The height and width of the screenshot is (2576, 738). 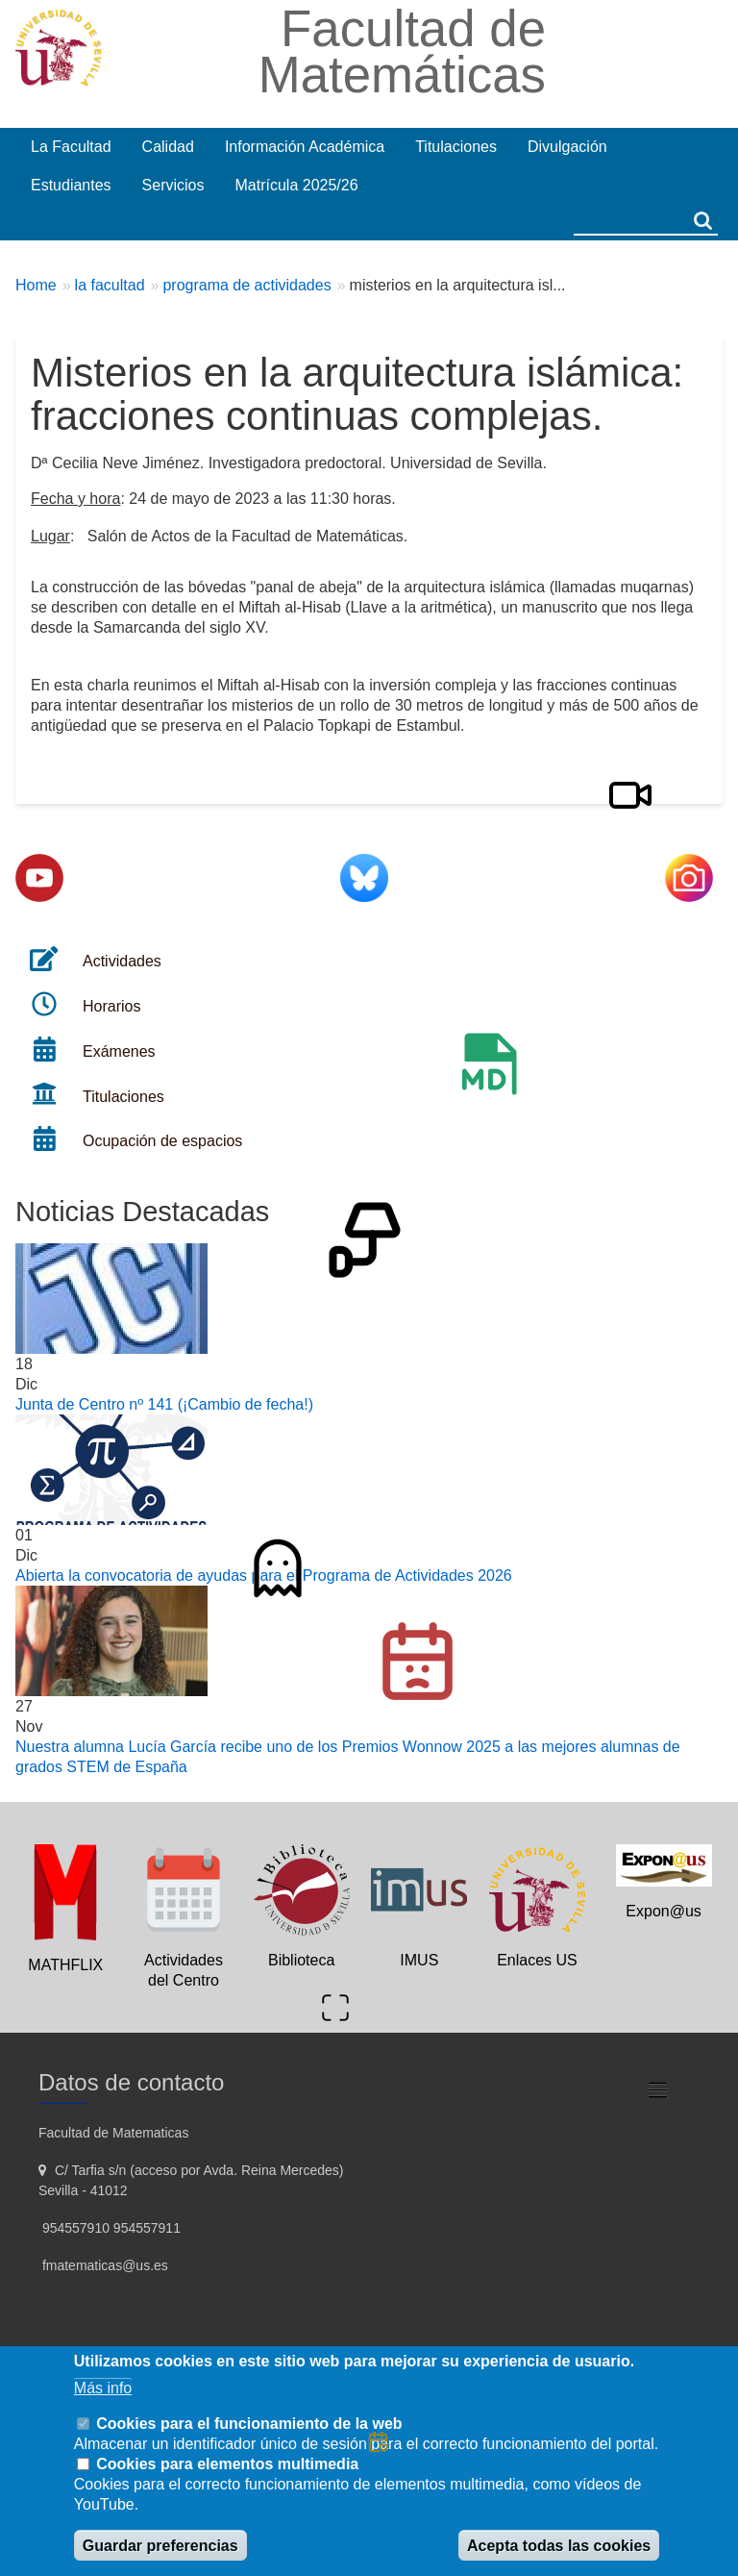 I want to click on view favorite or liked events, so click(x=378, y=2441).